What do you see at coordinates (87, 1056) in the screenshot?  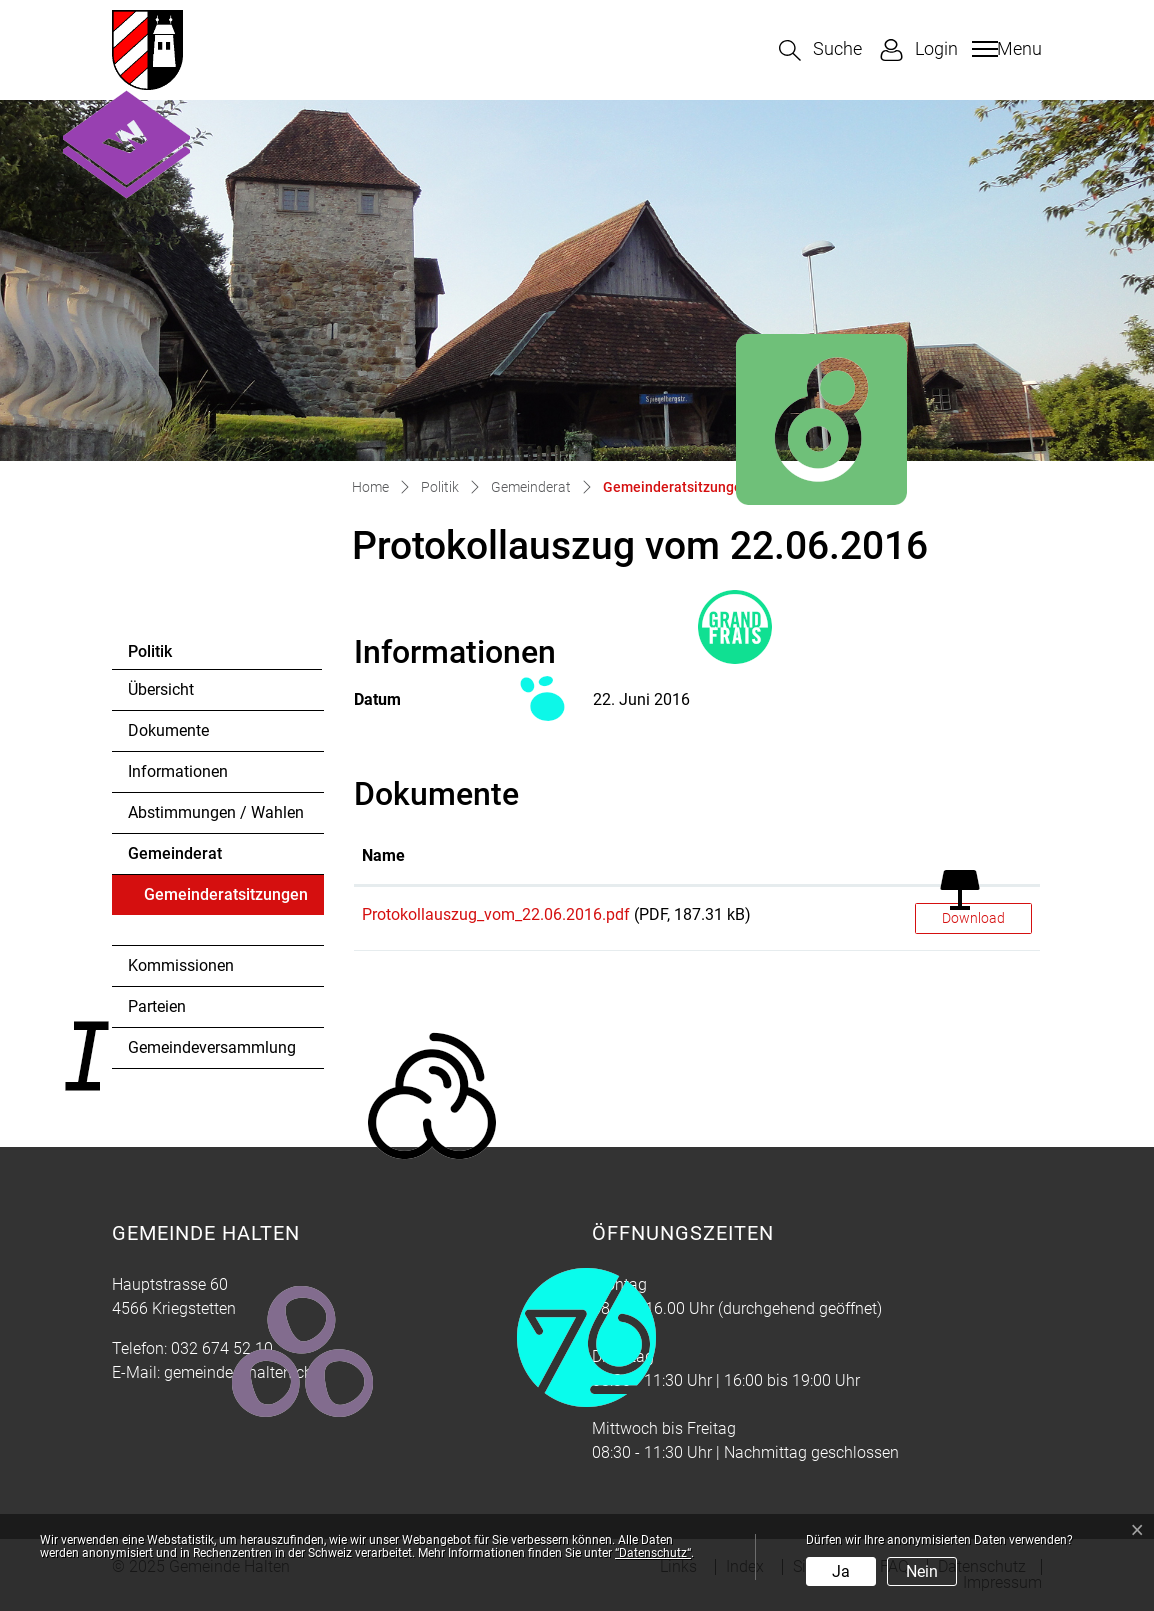 I see `apply italic formatting to selected text` at bounding box center [87, 1056].